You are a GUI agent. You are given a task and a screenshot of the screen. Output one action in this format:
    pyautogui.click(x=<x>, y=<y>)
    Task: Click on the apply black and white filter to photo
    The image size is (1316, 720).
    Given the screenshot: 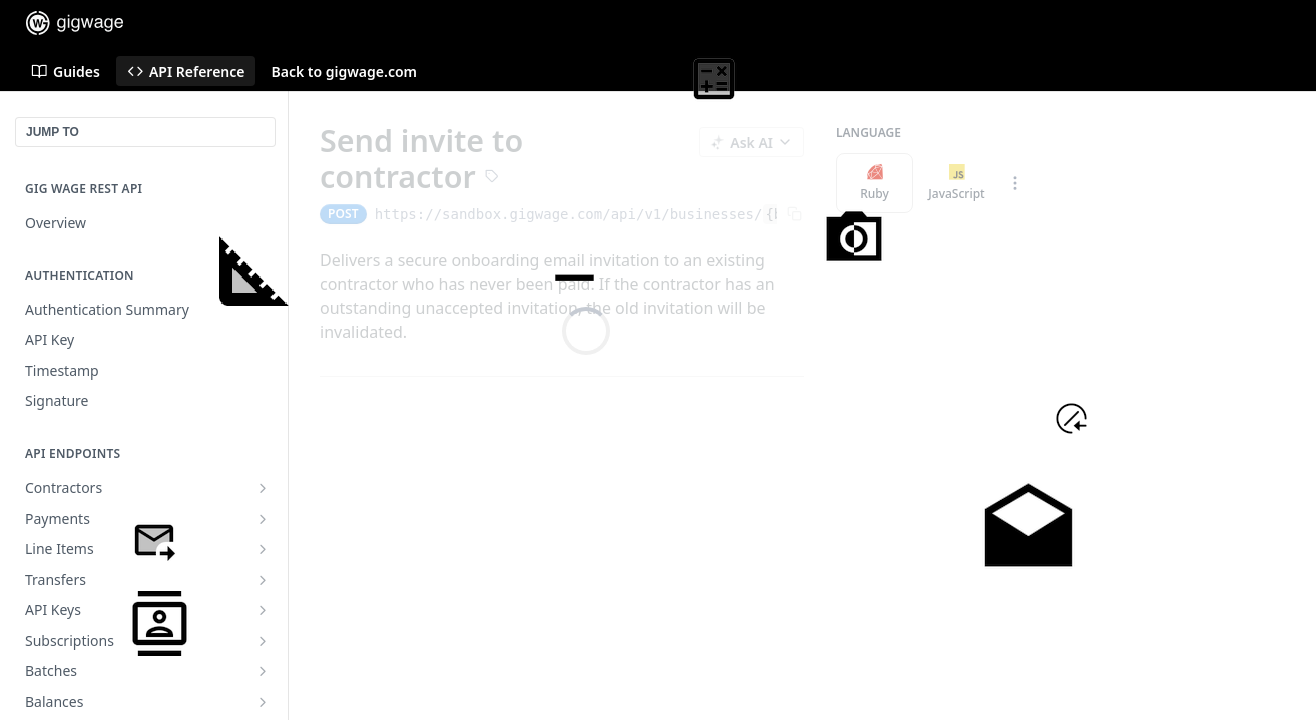 What is the action you would take?
    pyautogui.click(x=854, y=236)
    